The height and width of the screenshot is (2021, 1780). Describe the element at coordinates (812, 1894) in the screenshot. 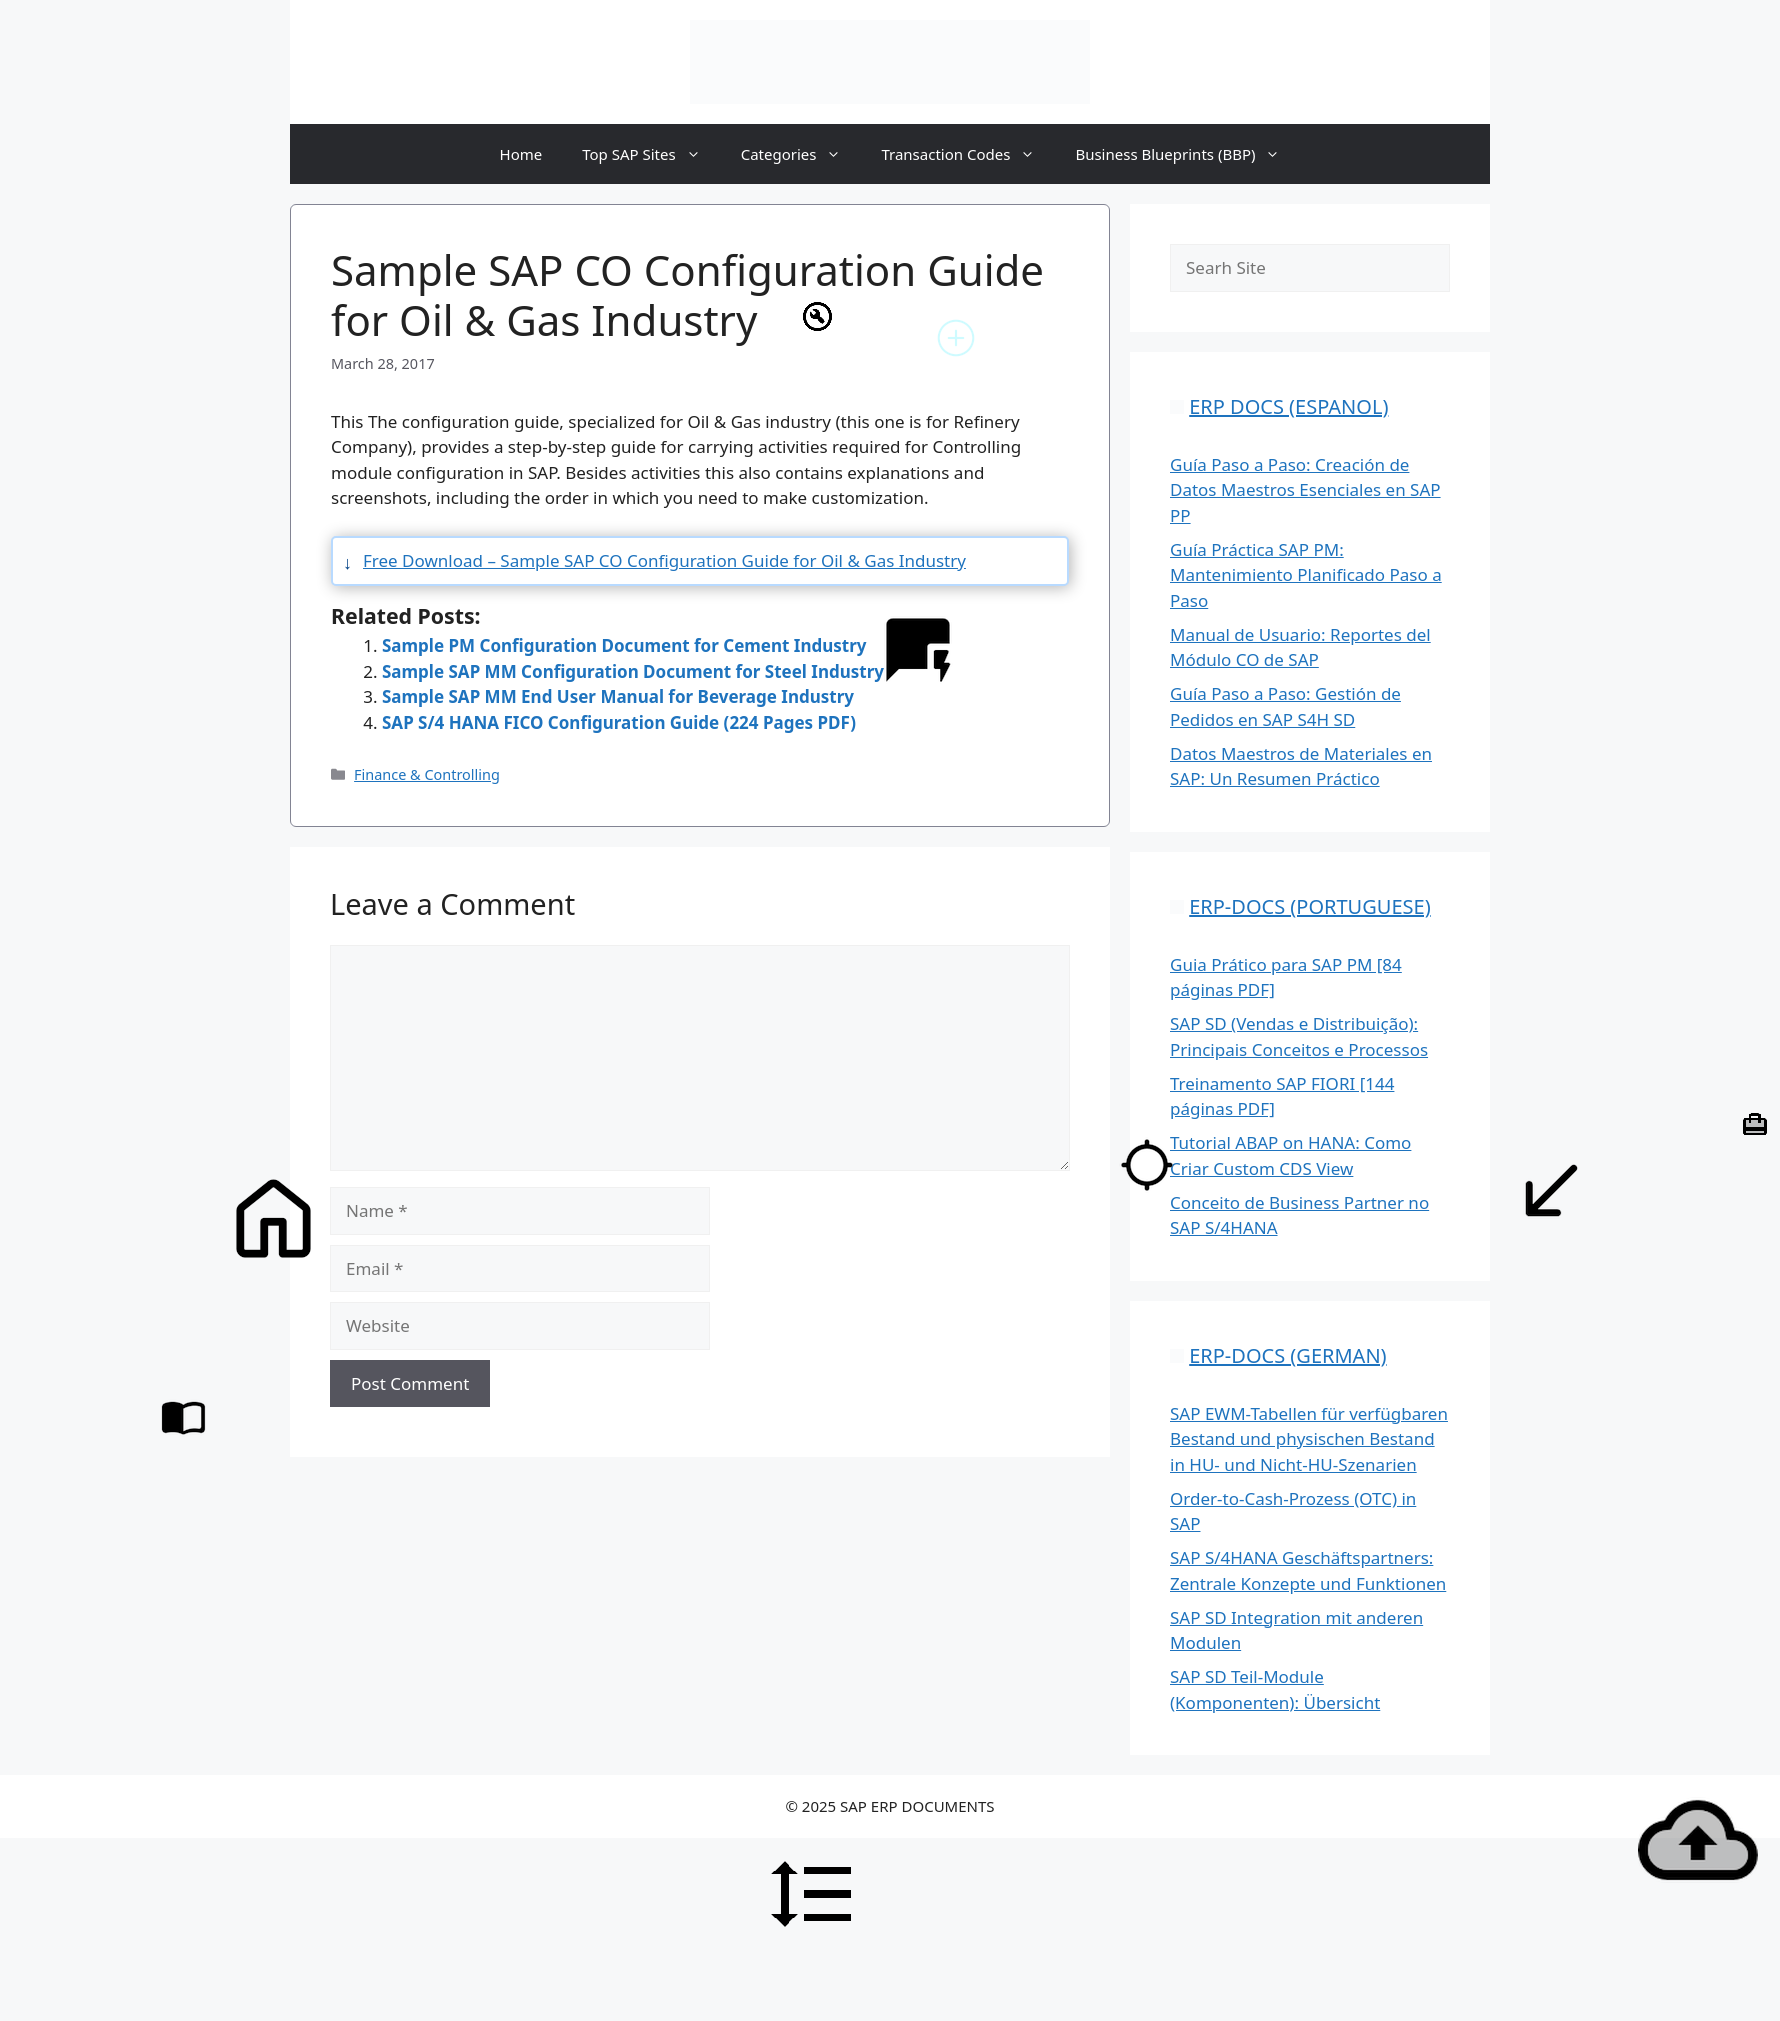

I see `adjust line spacing in text` at that location.